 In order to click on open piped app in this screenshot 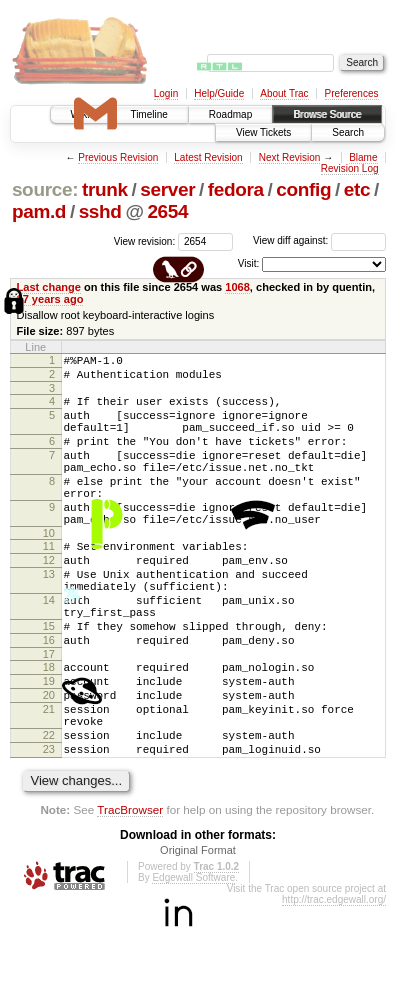, I will do `click(107, 524)`.